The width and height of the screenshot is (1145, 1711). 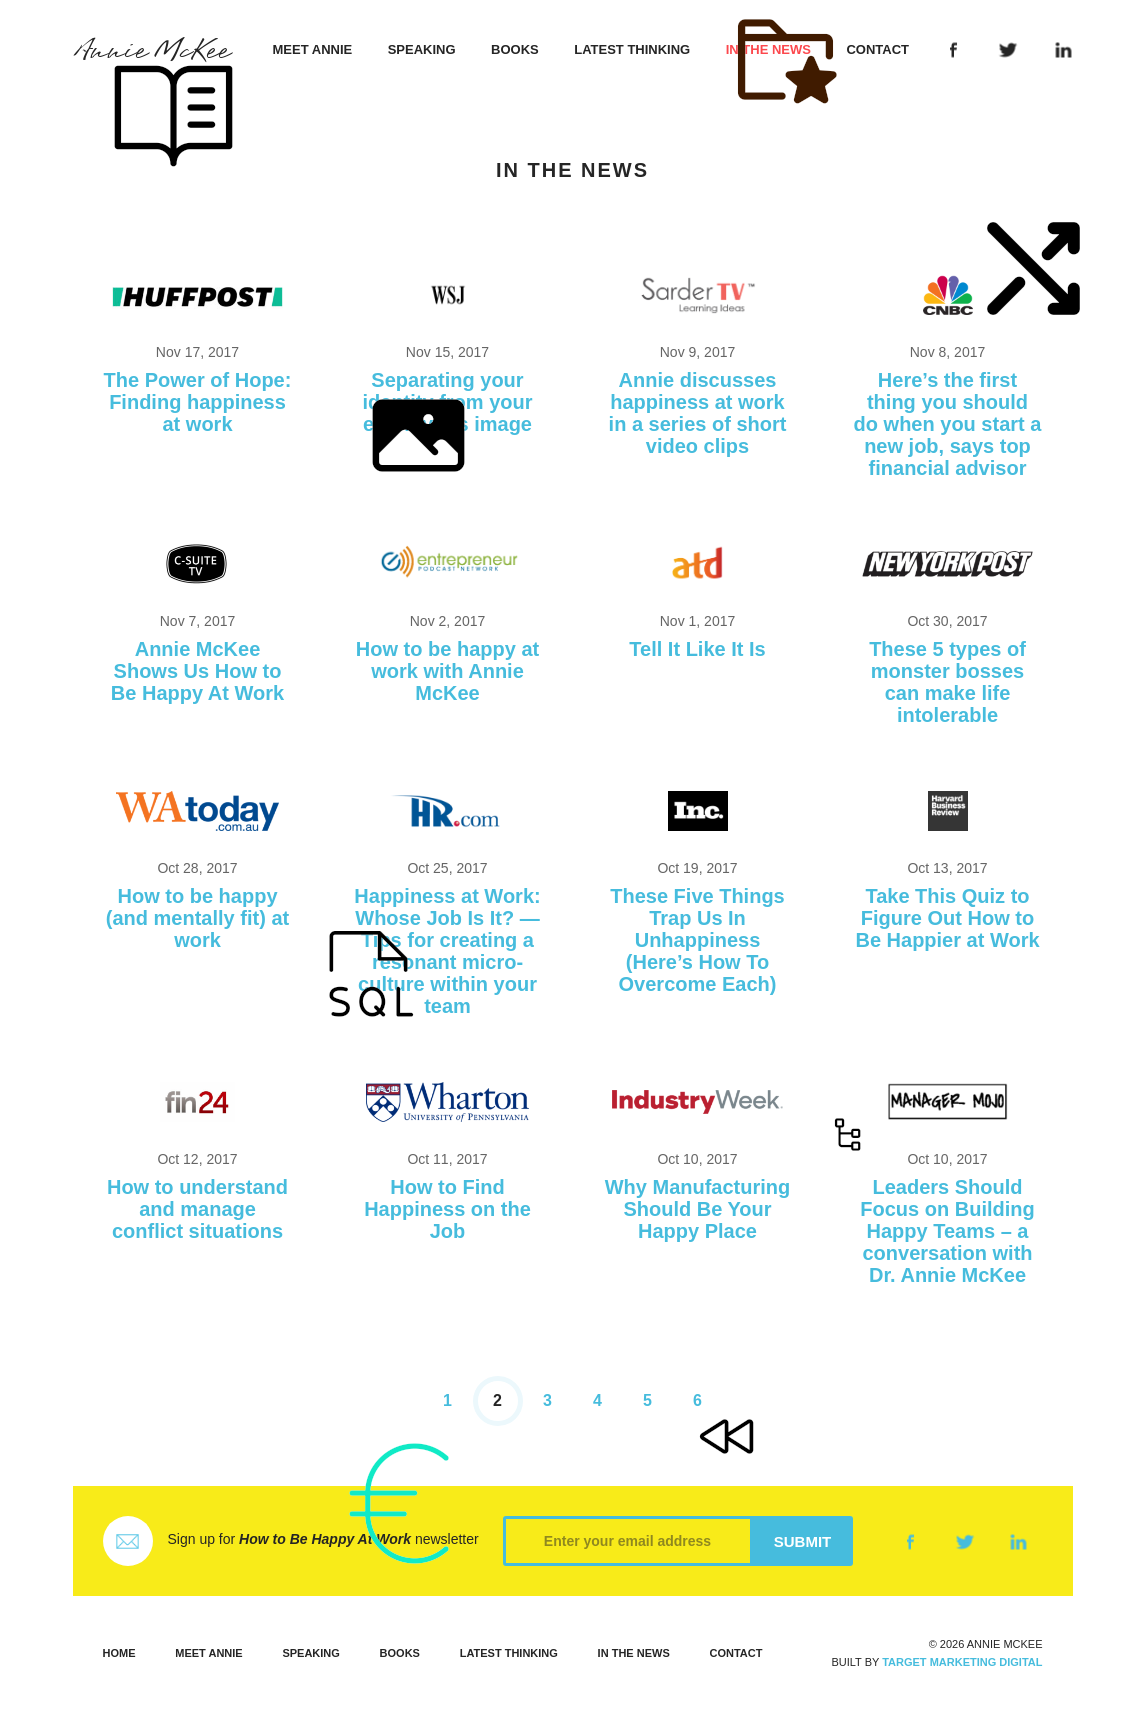 I want to click on access your starred or favorite files, so click(x=785, y=59).